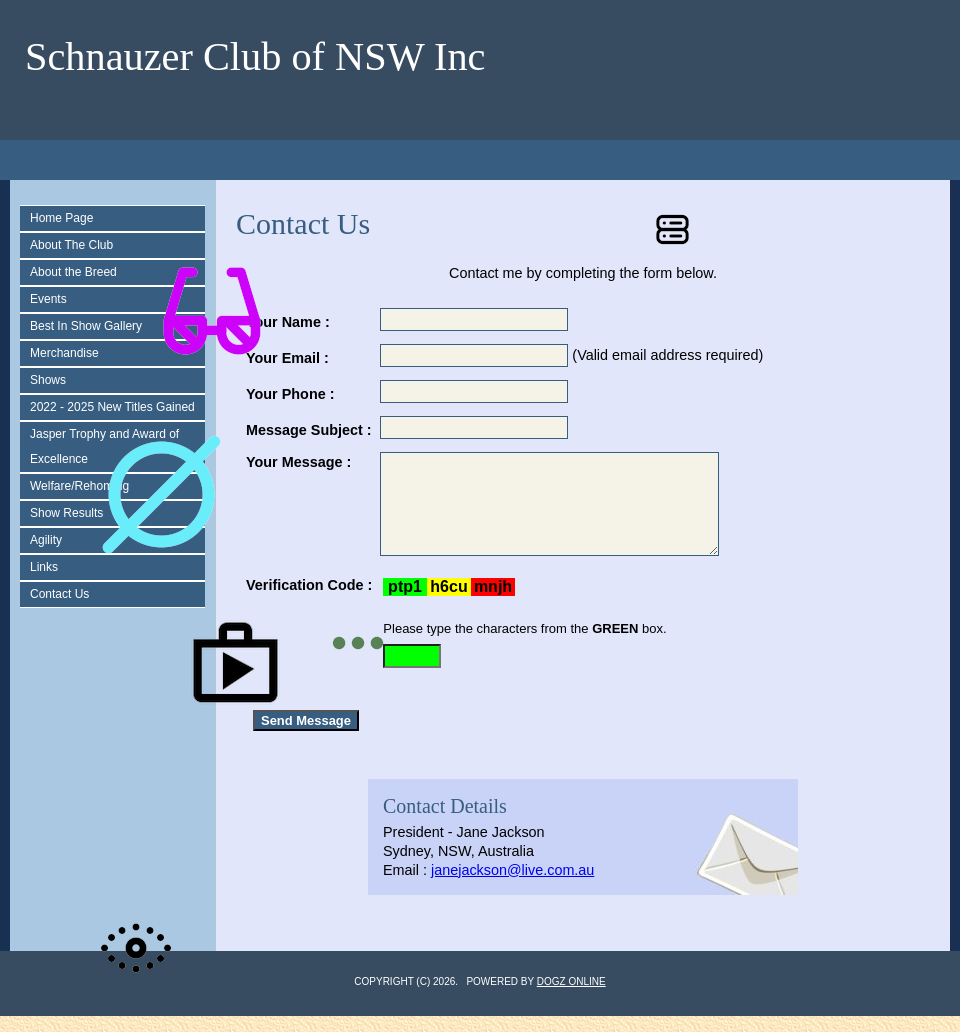 This screenshot has width=960, height=1032. Describe the element at coordinates (672, 229) in the screenshot. I see `view server status` at that location.